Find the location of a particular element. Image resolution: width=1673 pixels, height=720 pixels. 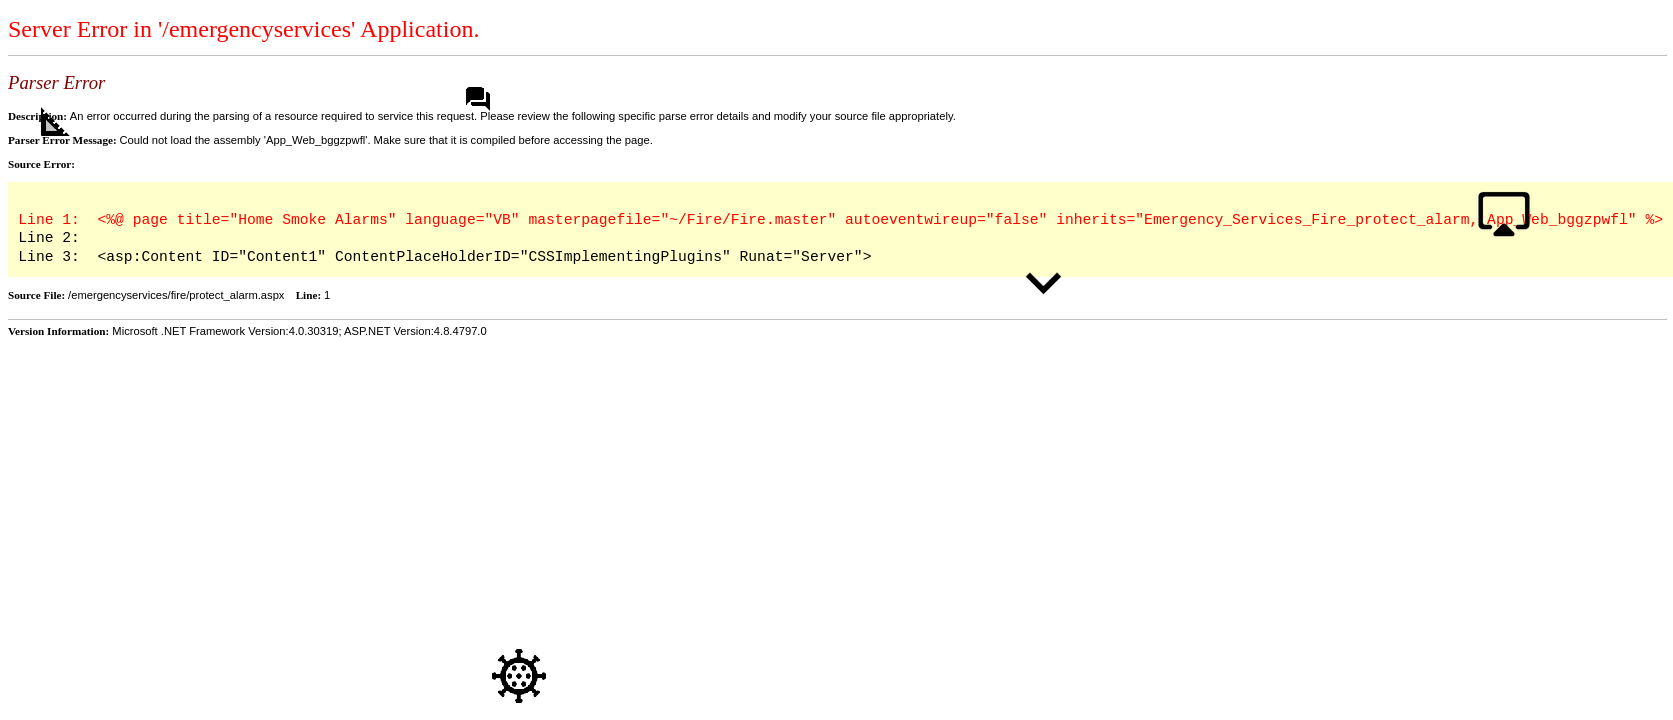

expand to show more content is located at coordinates (1043, 282).